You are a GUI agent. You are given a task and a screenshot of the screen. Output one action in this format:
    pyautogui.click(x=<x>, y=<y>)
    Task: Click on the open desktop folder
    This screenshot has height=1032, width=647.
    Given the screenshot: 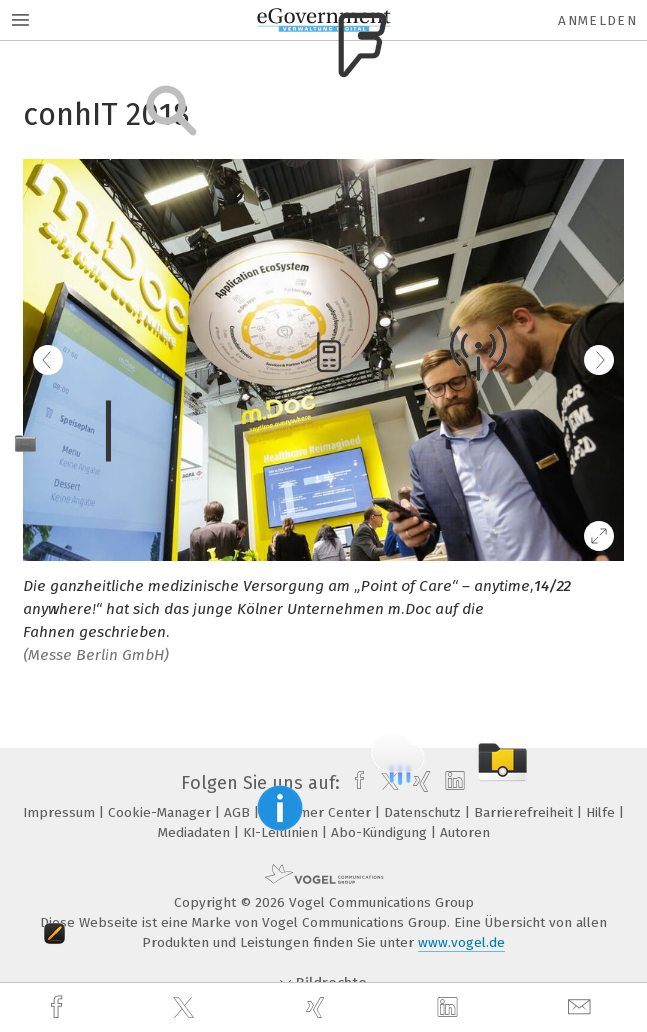 What is the action you would take?
    pyautogui.click(x=25, y=443)
    